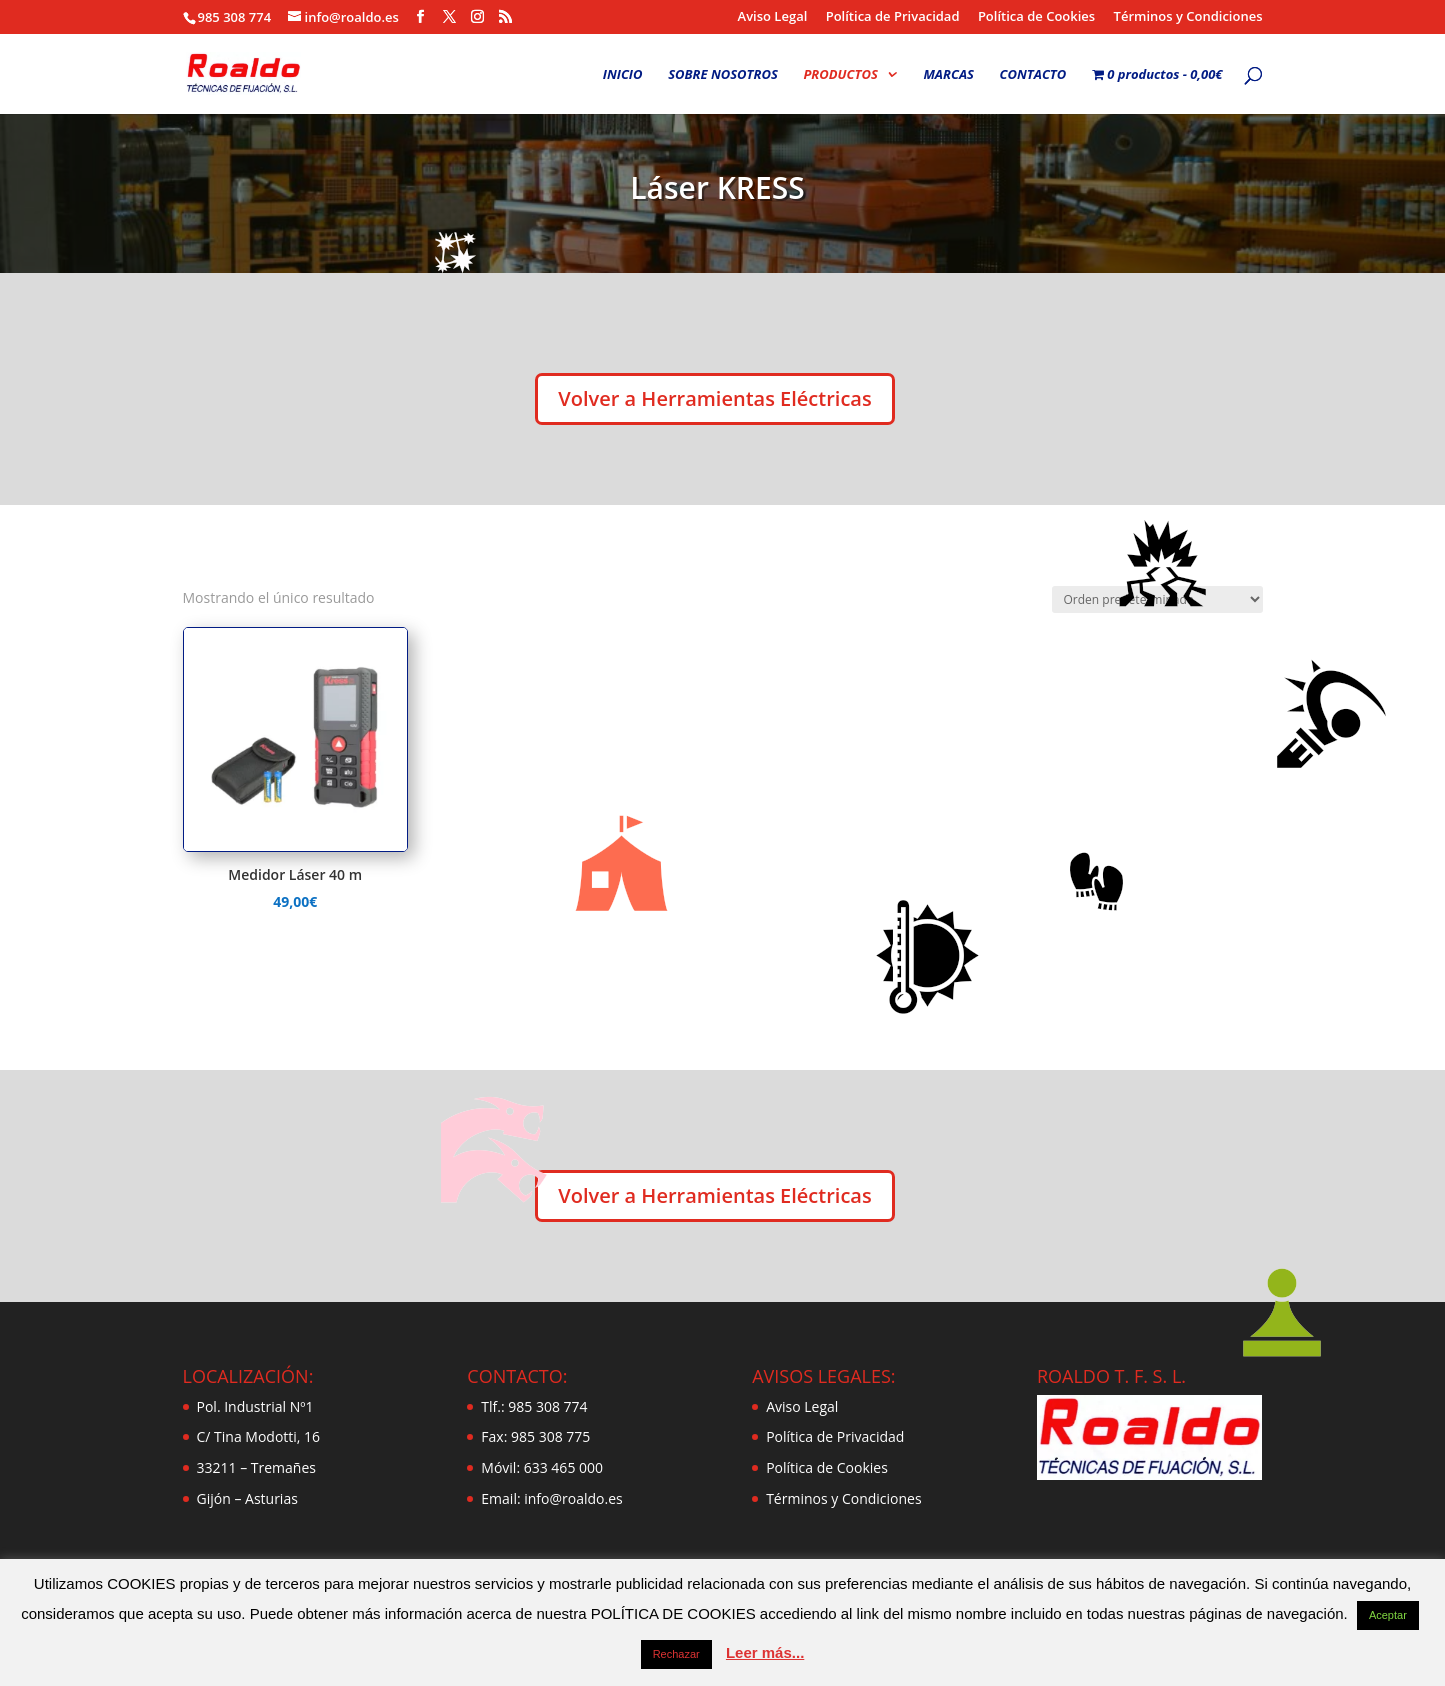 This screenshot has width=1445, height=1686. I want to click on equip a magic staff or wand, so click(1331, 713).